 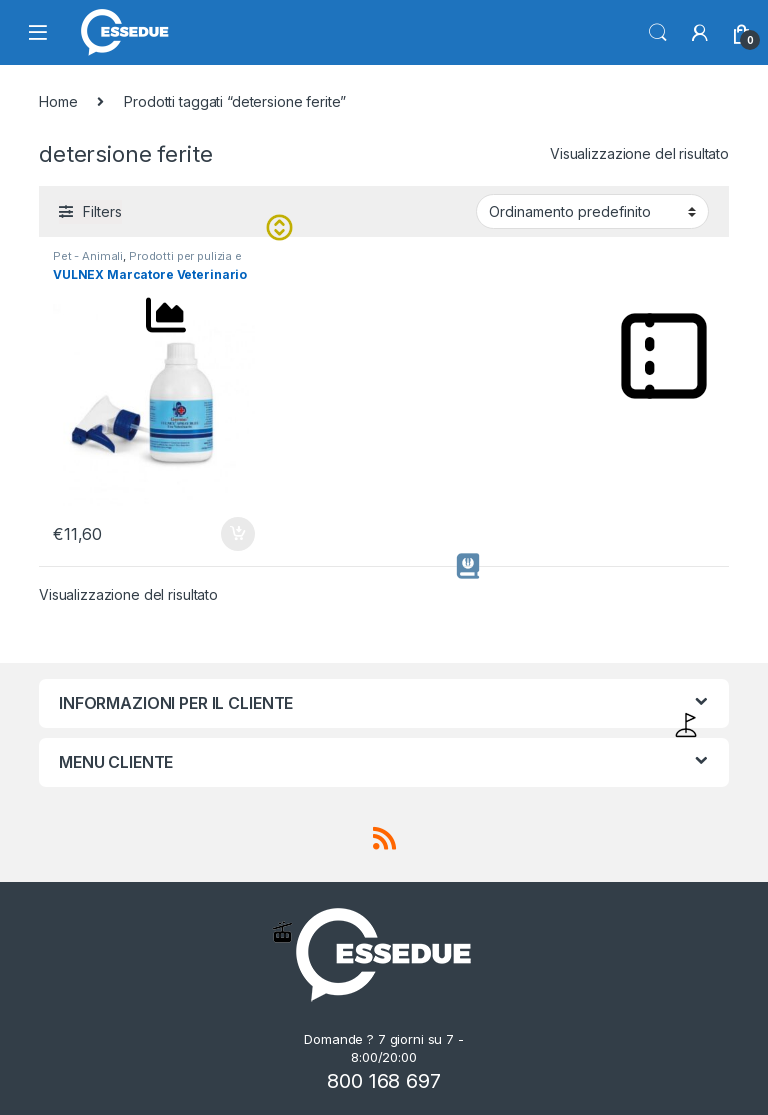 What do you see at coordinates (664, 356) in the screenshot?
I see `toggle sidebar panel off` at bounding box center [664, 356].